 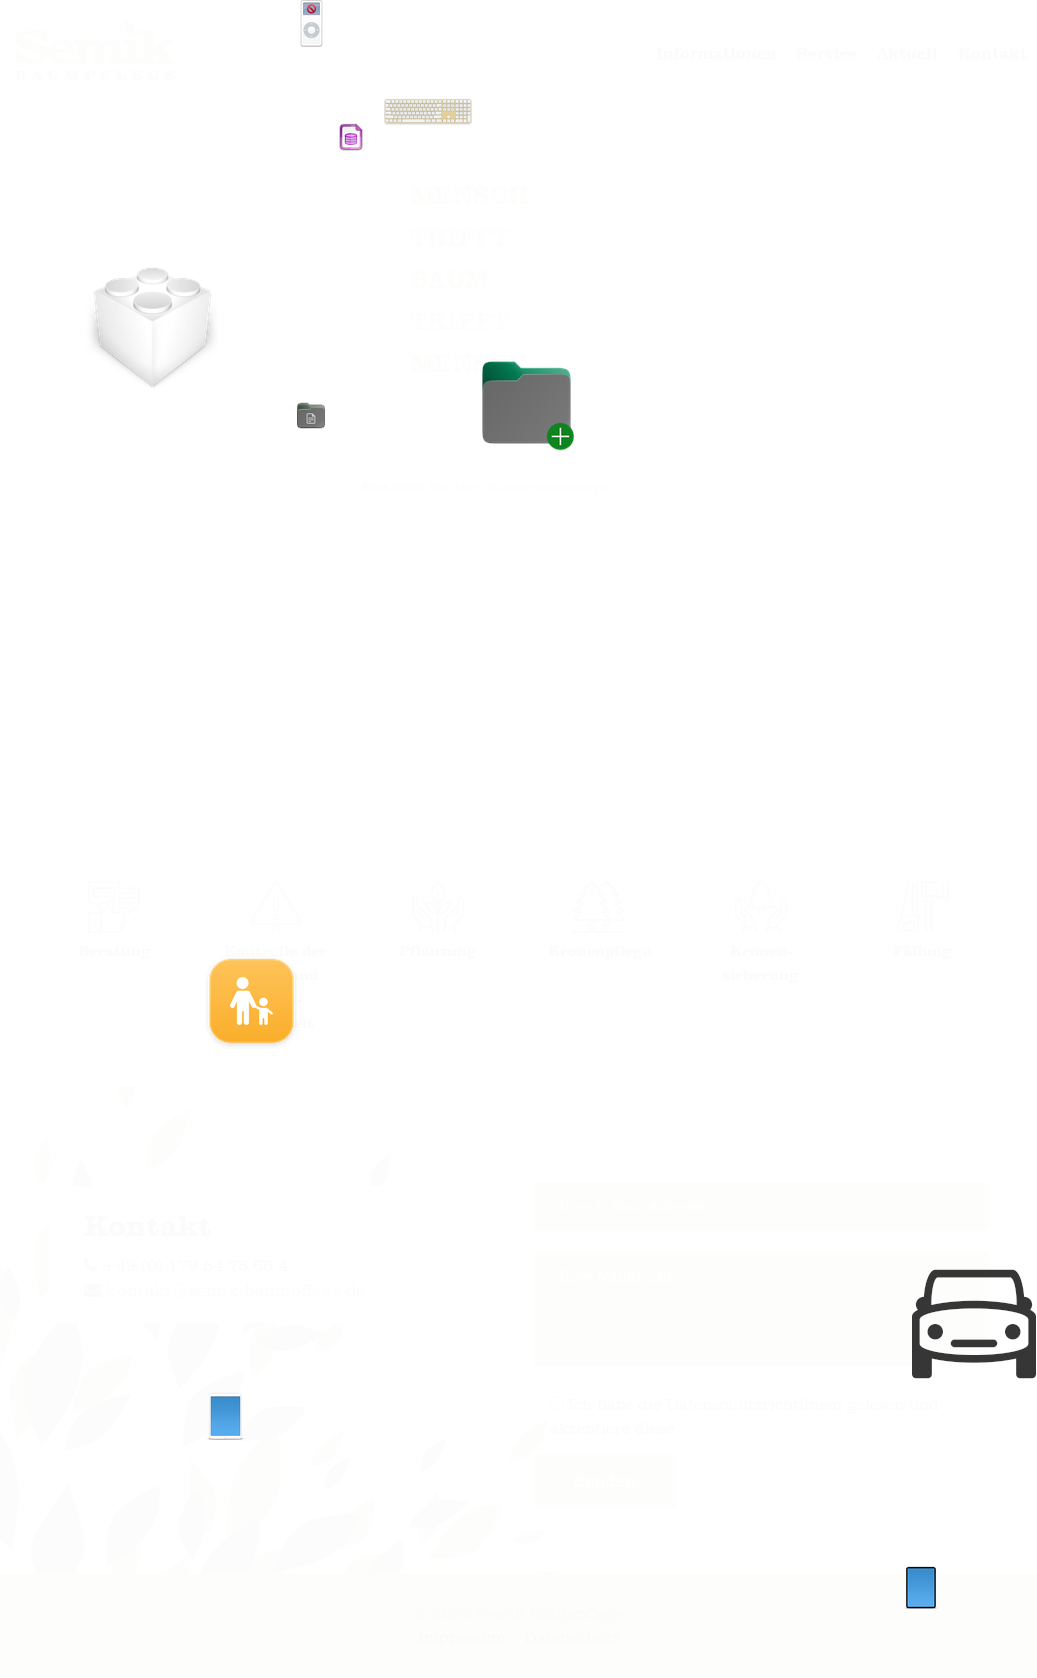 I want to click on iPad Pro device connected to your system, so click(x=921, y=1588).